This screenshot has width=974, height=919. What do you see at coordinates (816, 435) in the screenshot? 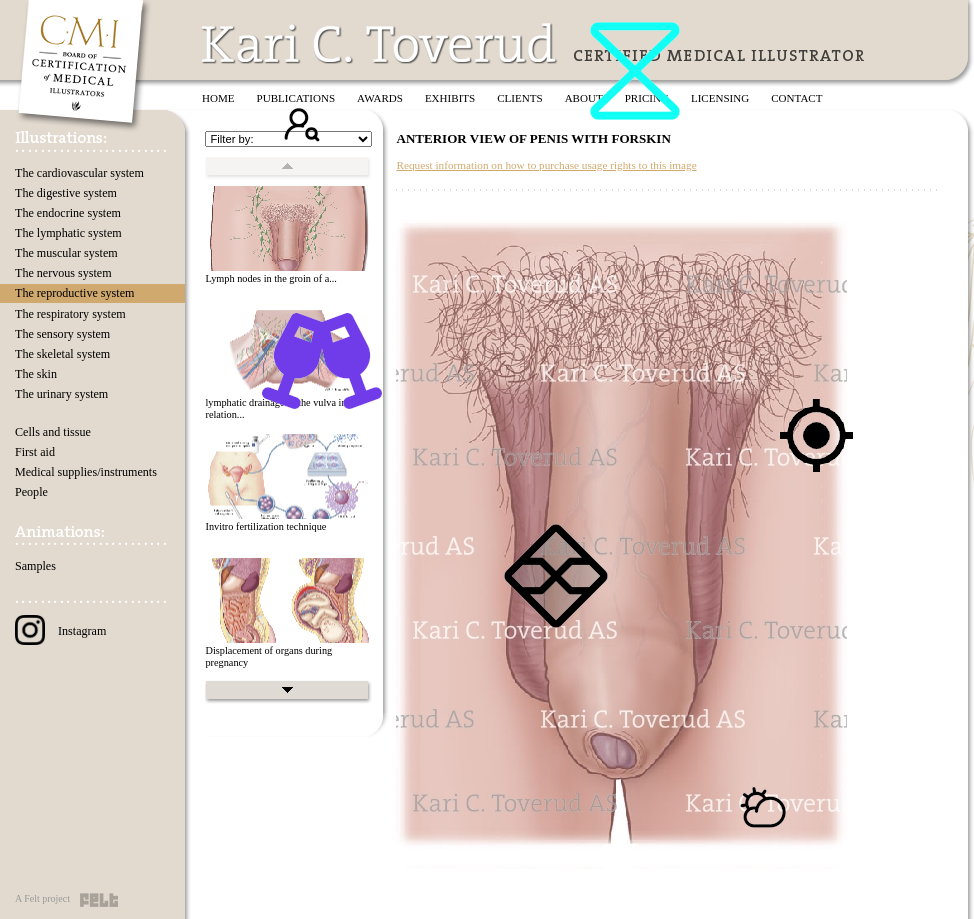
I see `center map on your current location` at bounding box center [816, 435].